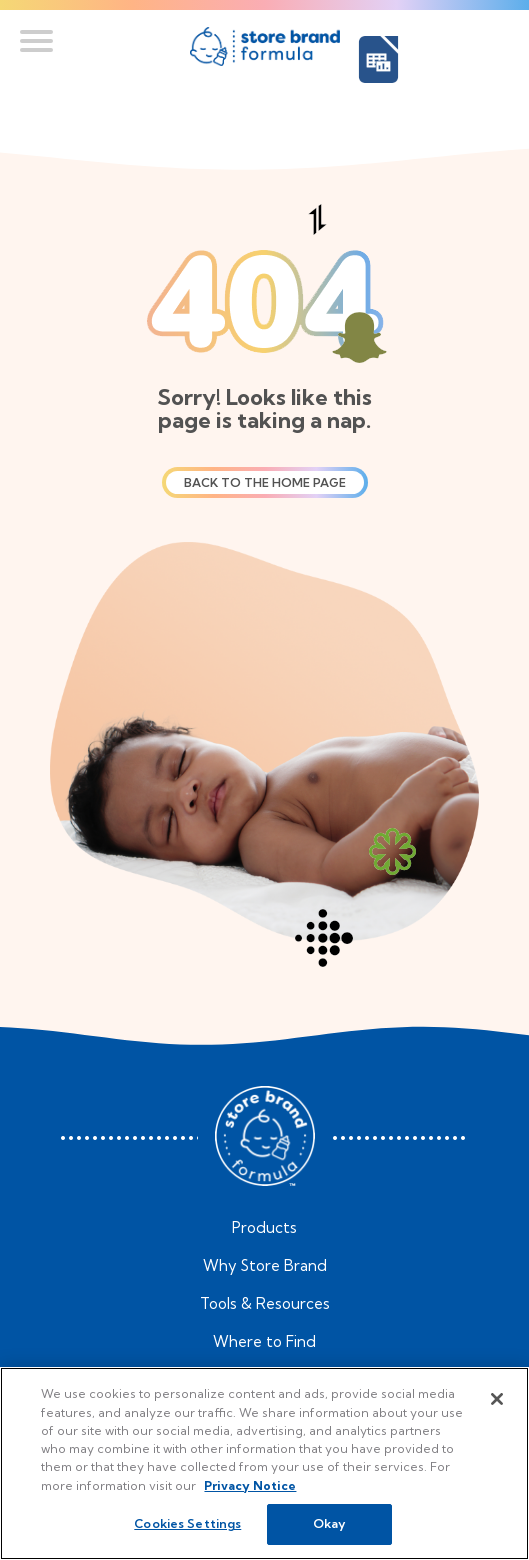 Image resolution: width=529 pixels, height=1560 pixels. What do you see at coordinates (378, 59) in the screenshot?
I see `open LibreOffice Calc spreadsheet application` at bounding box center [378, 59].